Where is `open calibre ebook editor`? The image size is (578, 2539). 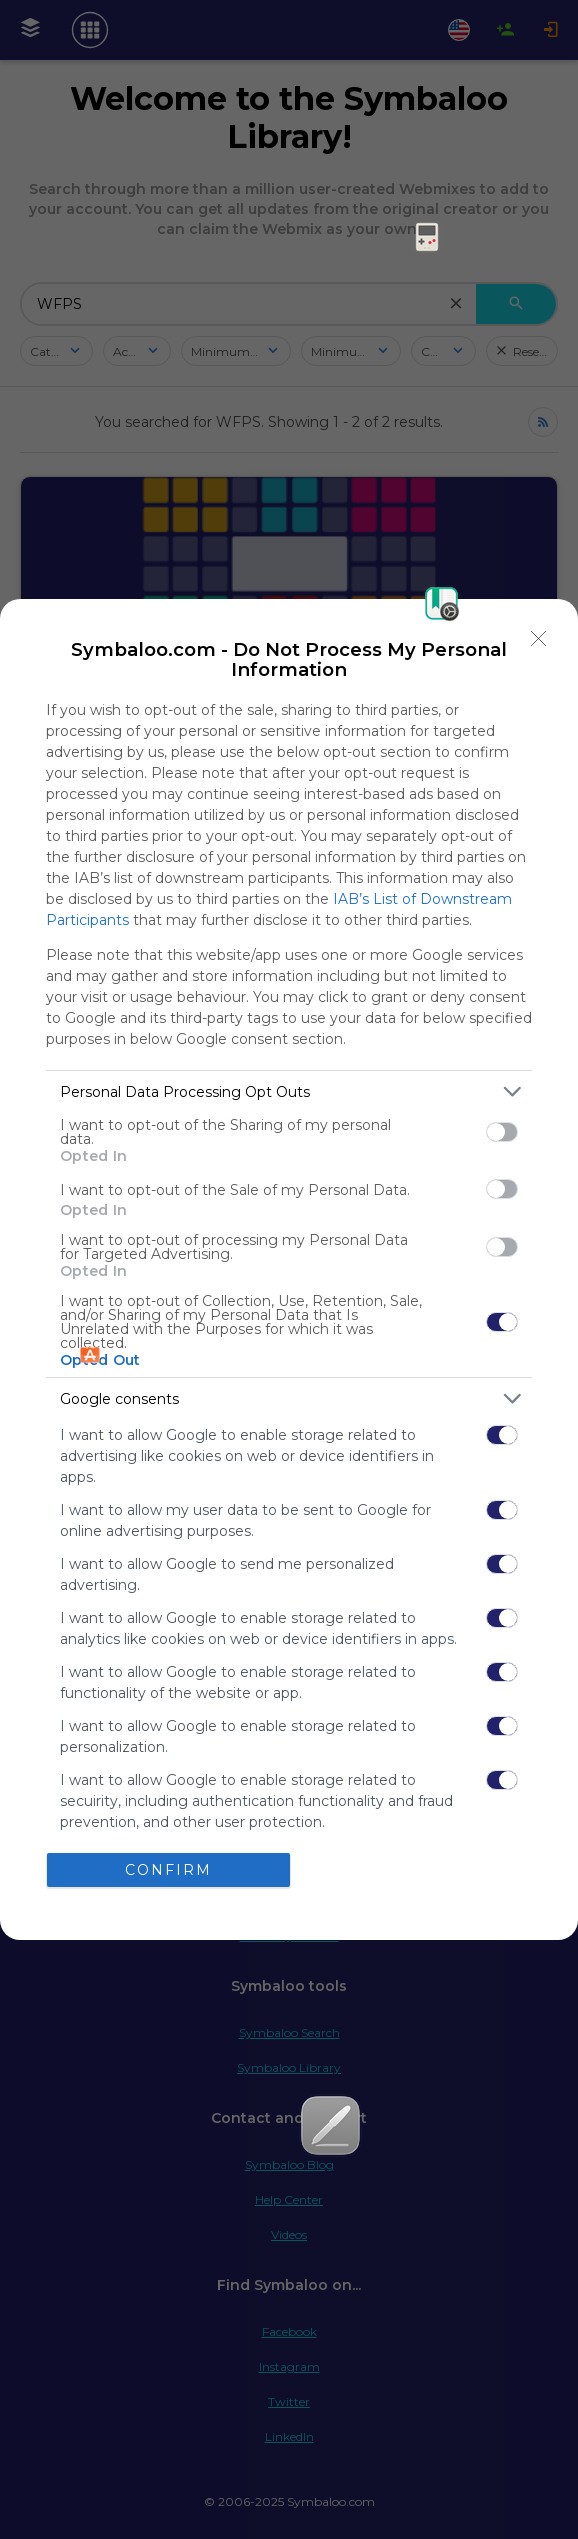
open calibre ebook editor is located at coordinates (441, 603).